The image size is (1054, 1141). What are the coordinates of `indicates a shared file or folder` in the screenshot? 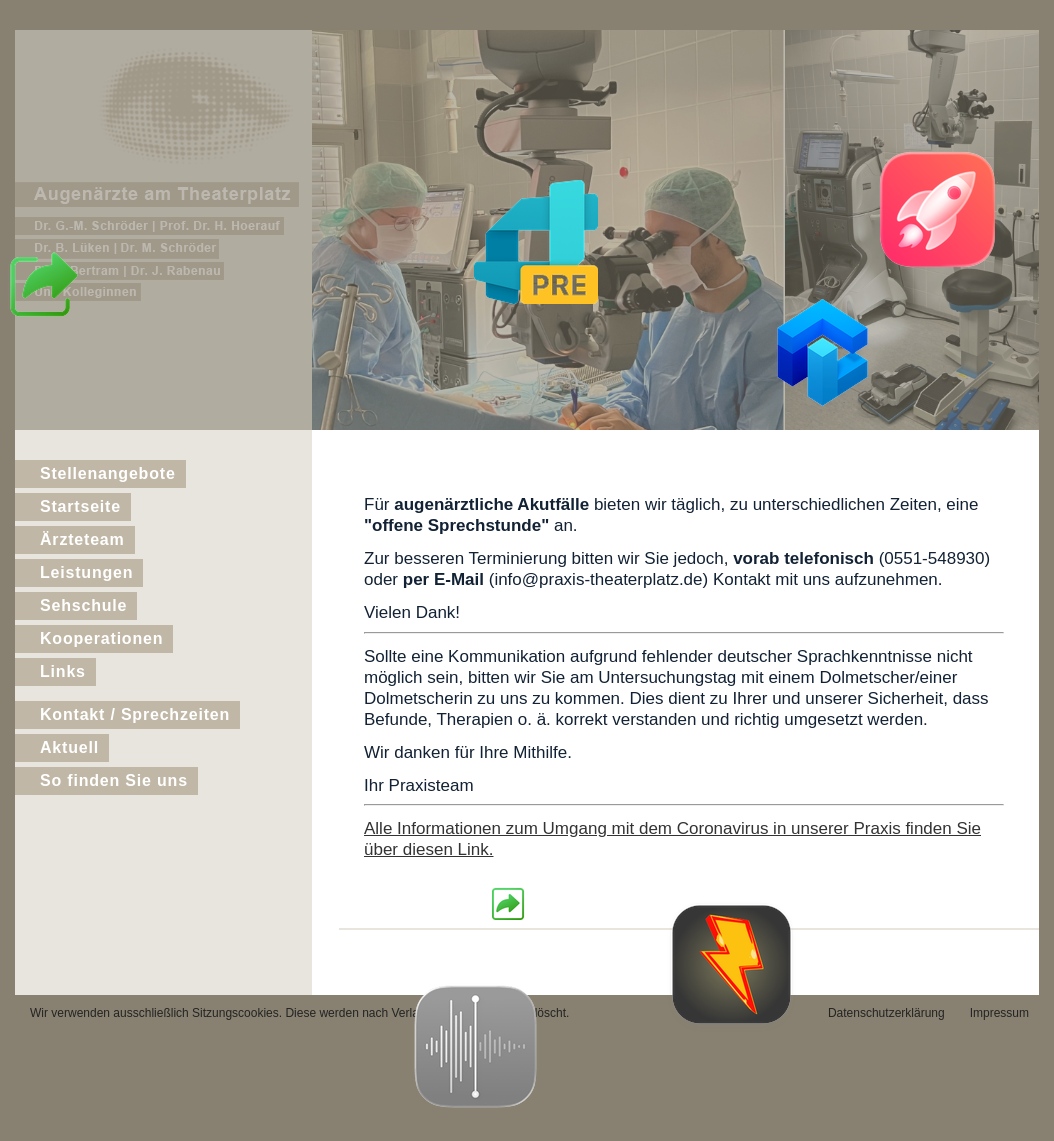 It's located at (533, 879).